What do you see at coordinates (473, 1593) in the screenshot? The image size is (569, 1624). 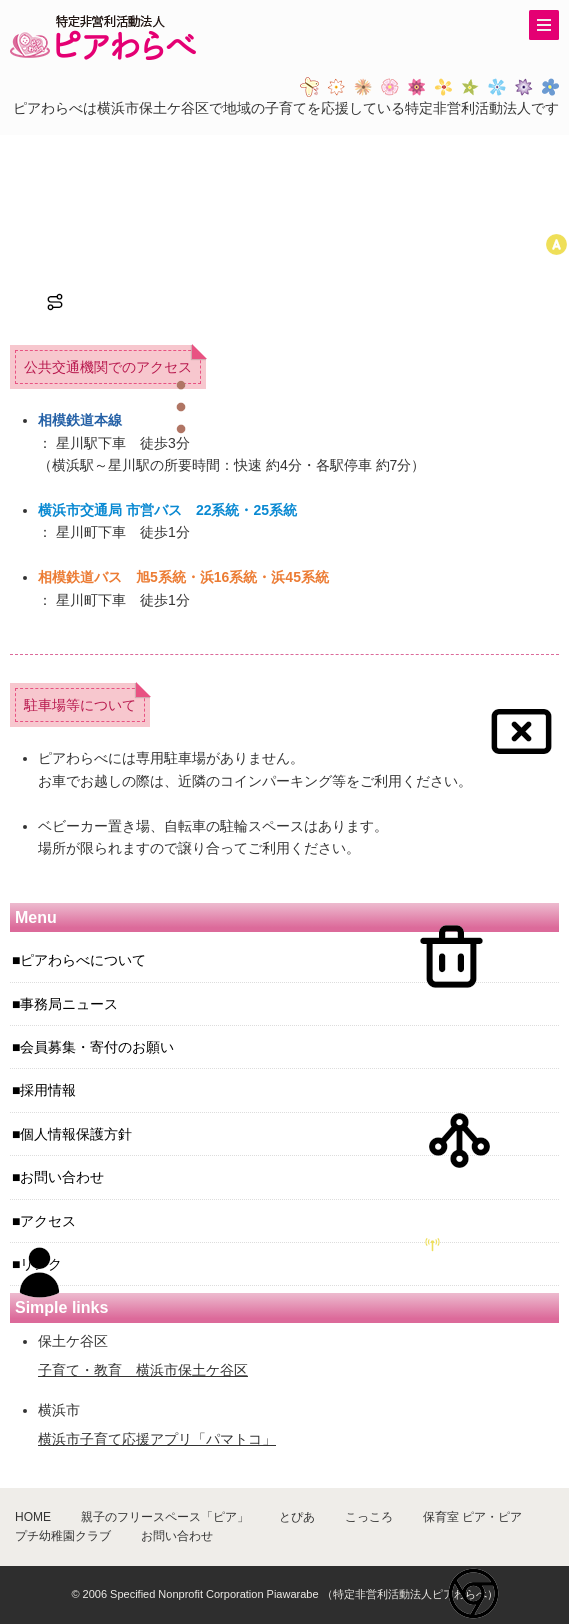 I see `open Google Chrome browser` at bounding box center [473, 1593].